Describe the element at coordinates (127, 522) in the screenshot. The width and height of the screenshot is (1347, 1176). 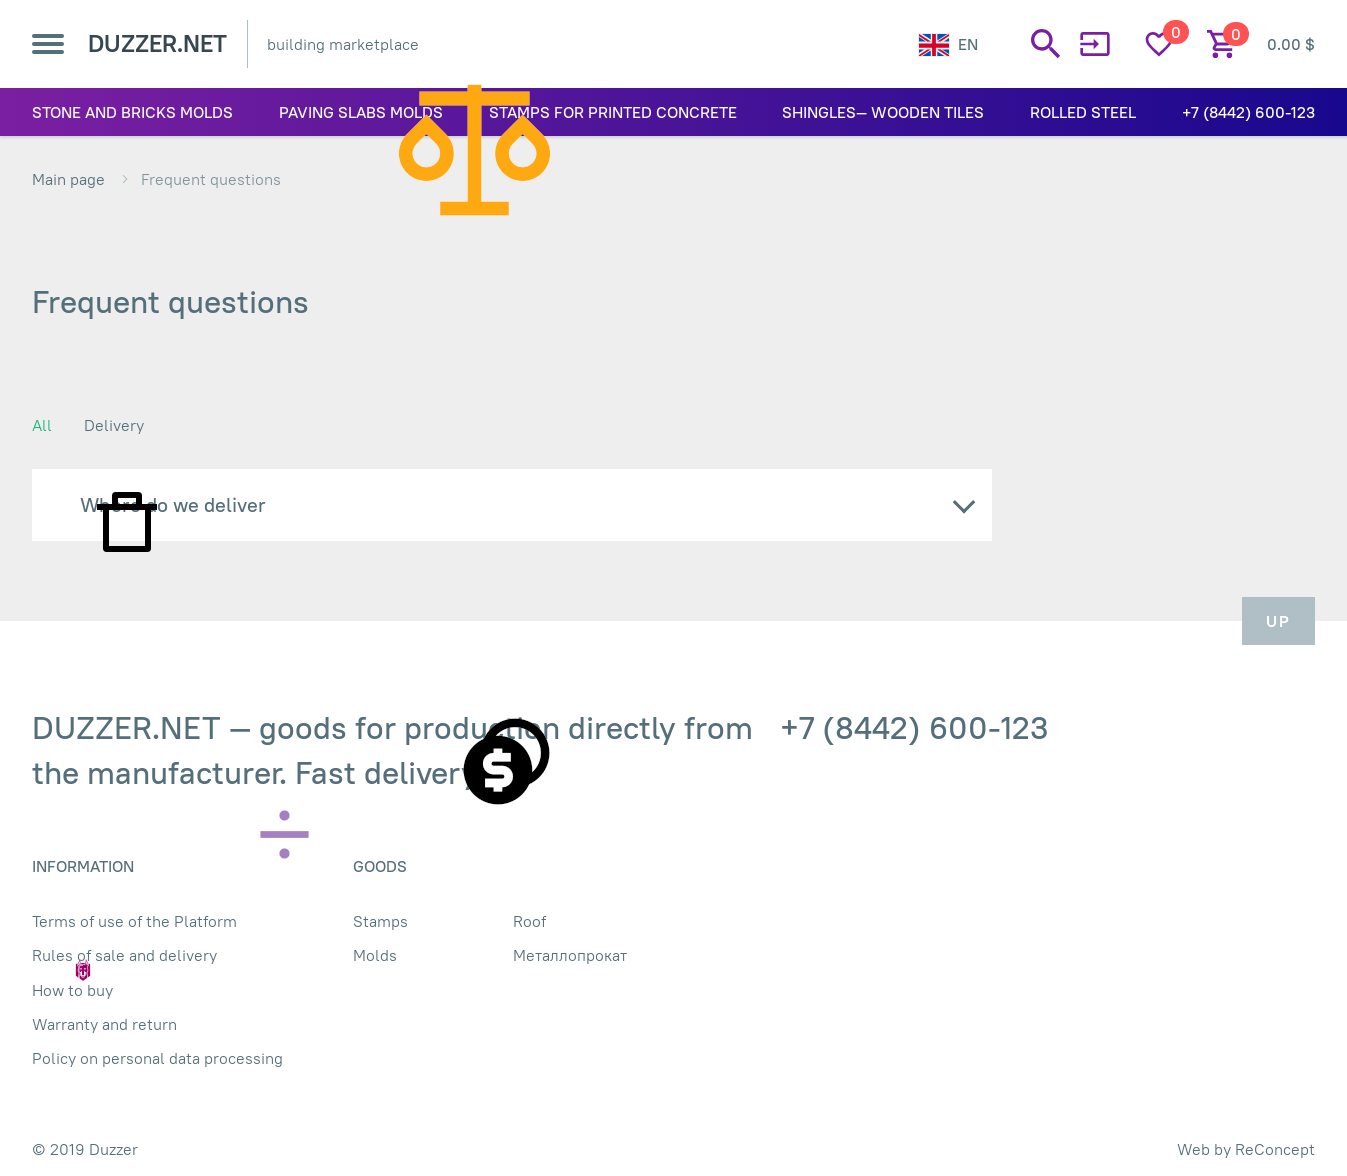
I see `delete selected item` at that location.